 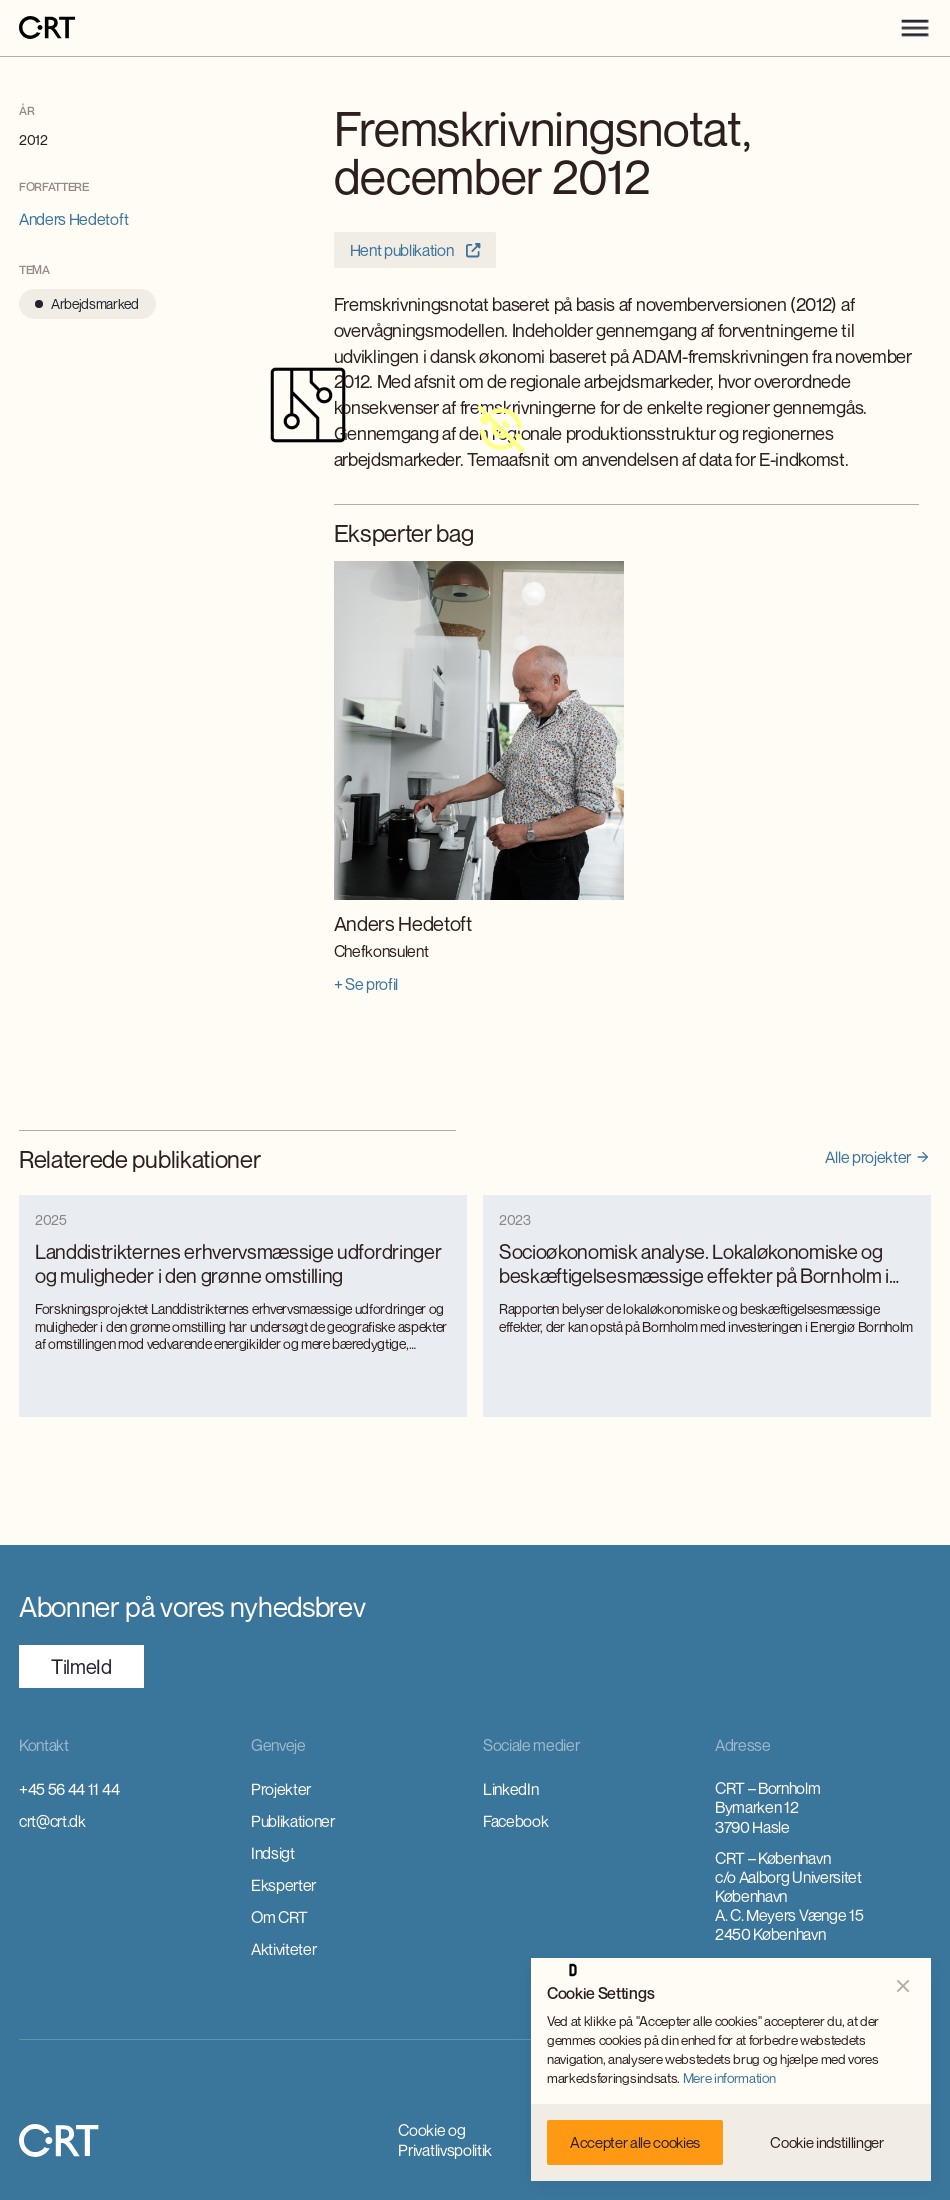 What do you see at coordinates (308, 405) in the screenshot?
I see `access hardware or circuit settings` at bounding box center [308, 405].